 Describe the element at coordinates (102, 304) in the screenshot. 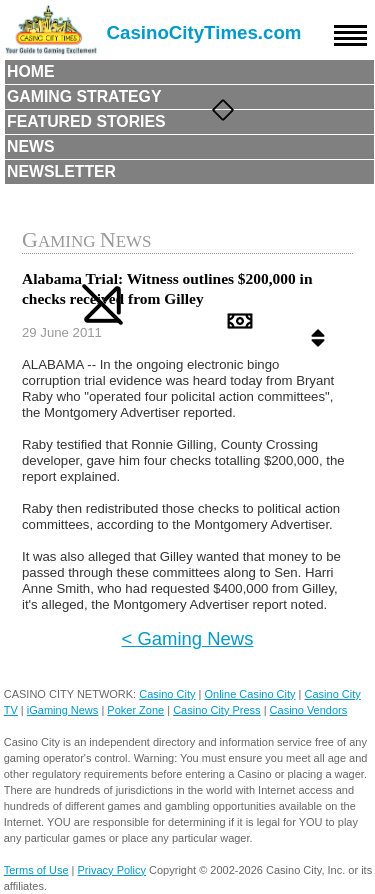

I see `no cellular signal available` at that location.